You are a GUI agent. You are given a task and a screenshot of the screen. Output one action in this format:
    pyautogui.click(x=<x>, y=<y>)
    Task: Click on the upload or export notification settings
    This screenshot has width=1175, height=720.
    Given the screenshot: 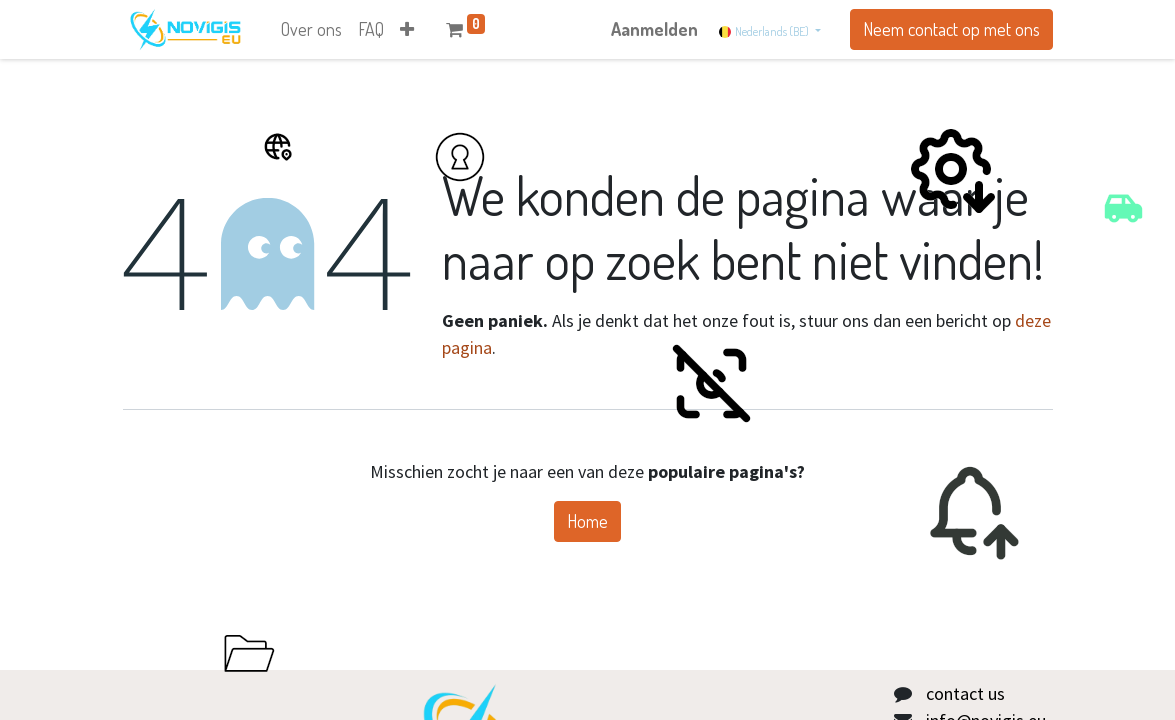 What is the action you would take?
    pyautogui.click(x=970, y=511)
    